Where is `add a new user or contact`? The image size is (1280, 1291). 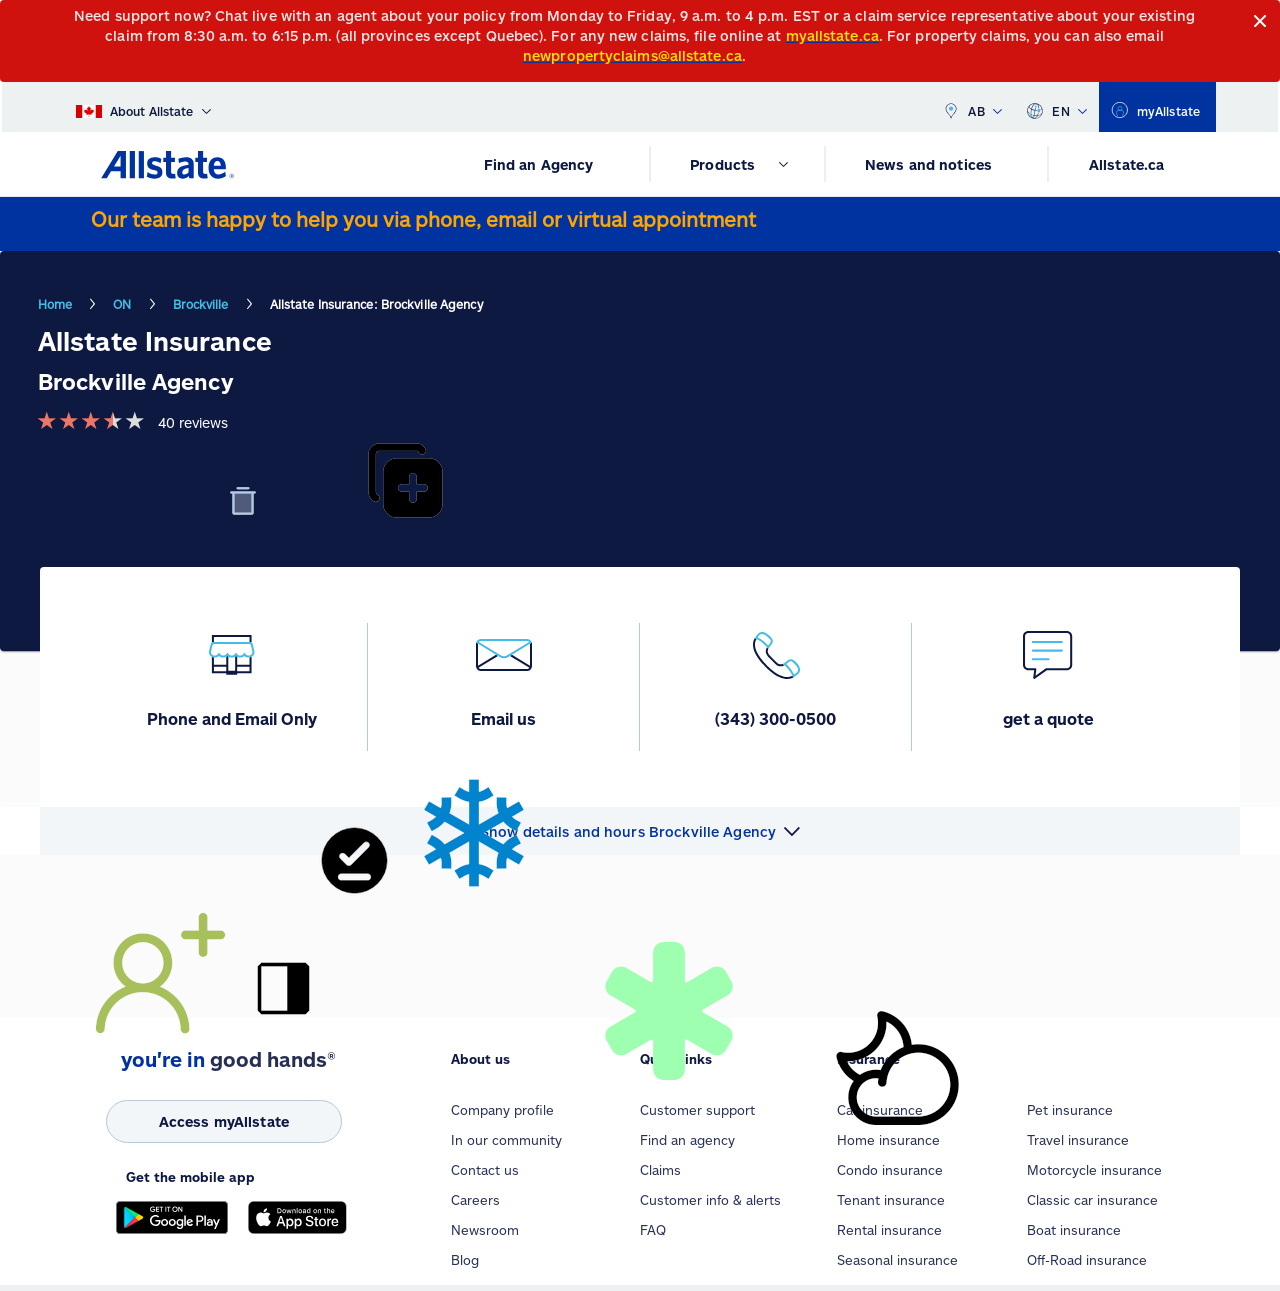
add a new user or contact is located at coordinates (160, 977).